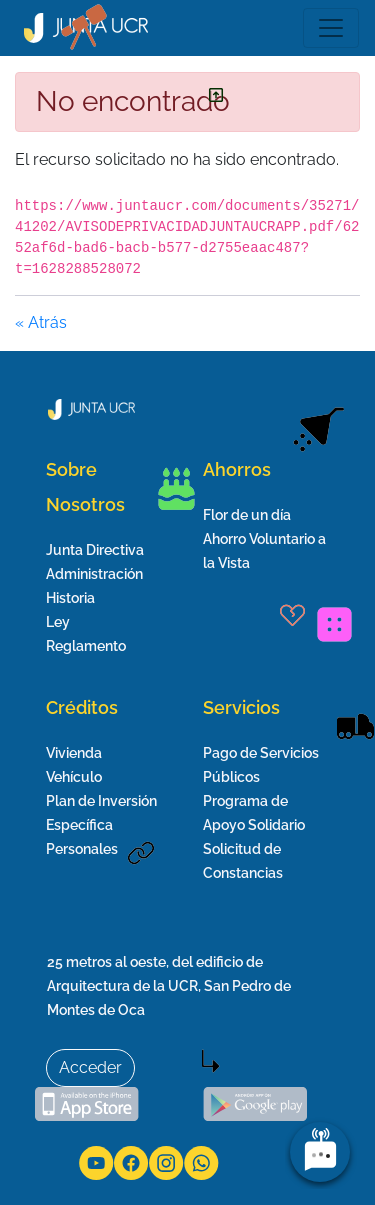 This screenshot has width=375, height=1205. What do you see at coordinates (334, 624) in the screenshot?
I see `roll a random number or generate a random result` at bounding box center [334, 624].